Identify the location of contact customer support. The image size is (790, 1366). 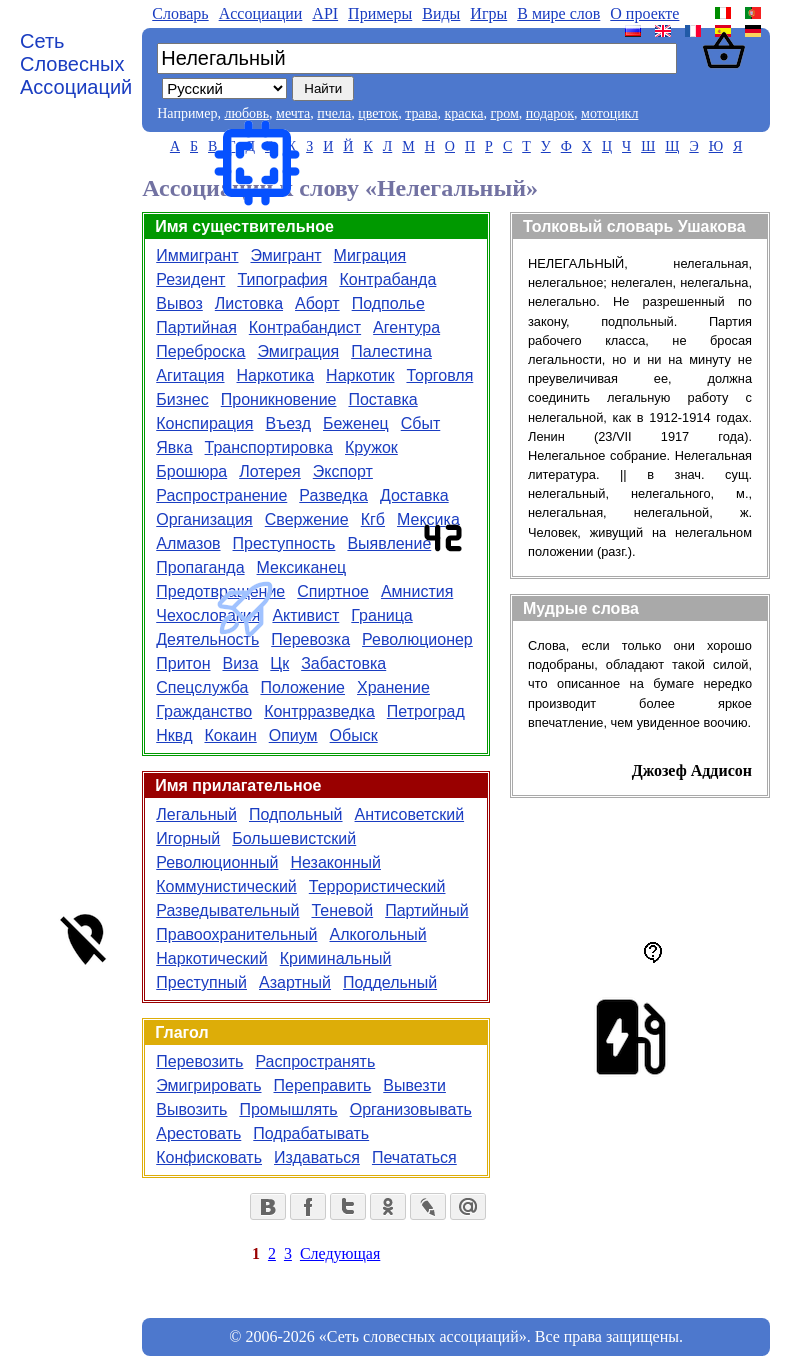
(653, 952).